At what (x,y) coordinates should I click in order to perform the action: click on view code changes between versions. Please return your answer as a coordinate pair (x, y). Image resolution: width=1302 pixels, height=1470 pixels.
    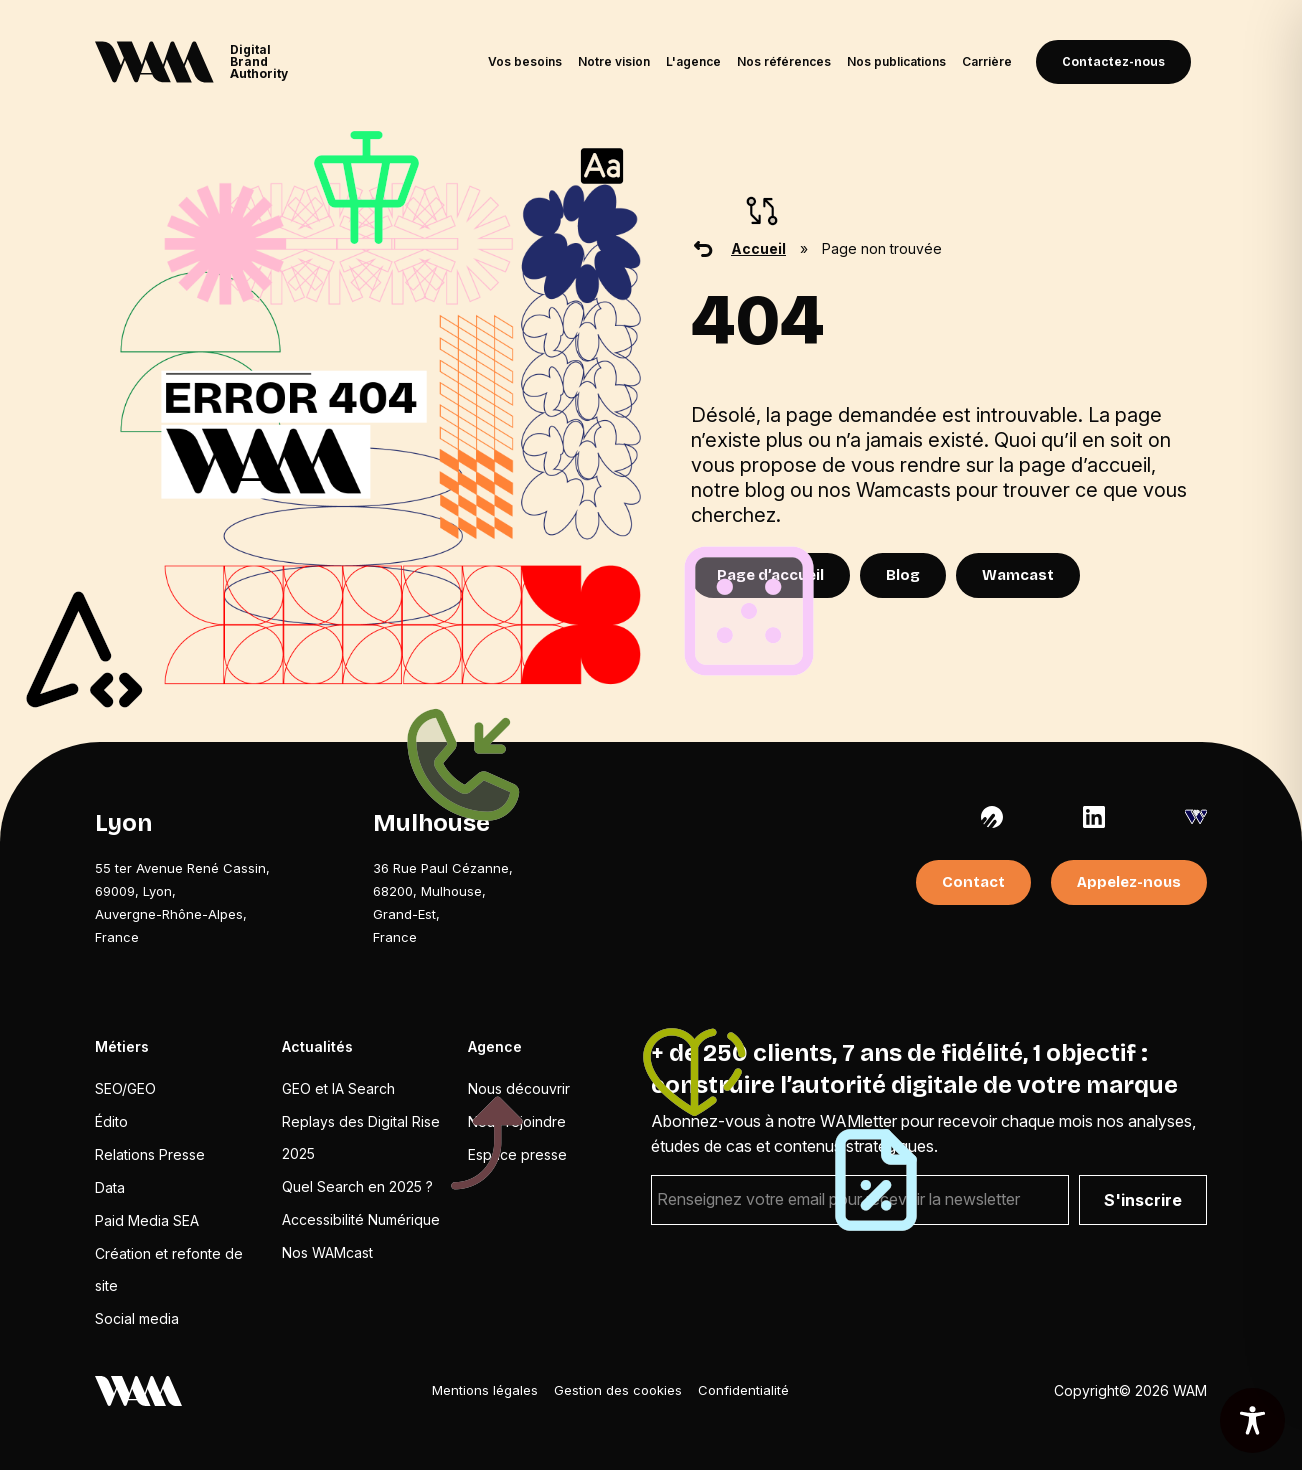
    Looking at the image, I should click on (762, 211).